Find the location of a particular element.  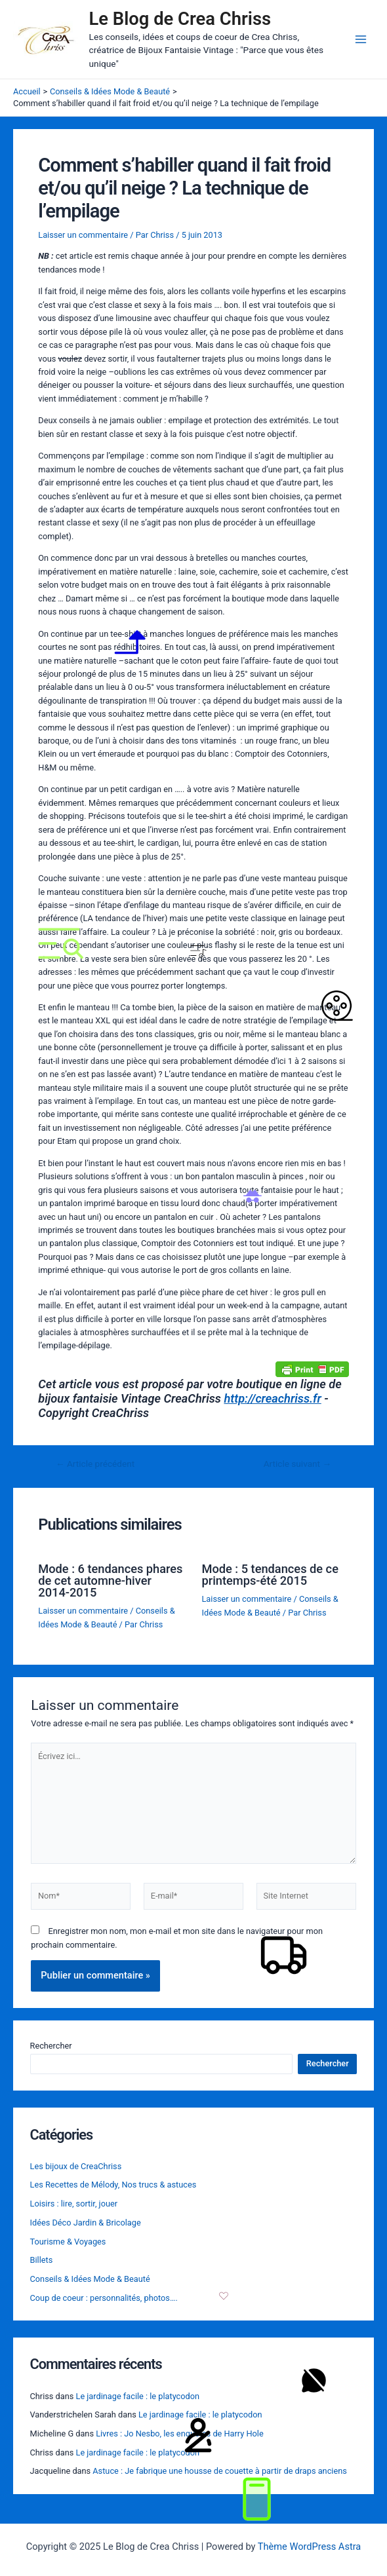

add to favorites is located at coordinates (224, 2296).